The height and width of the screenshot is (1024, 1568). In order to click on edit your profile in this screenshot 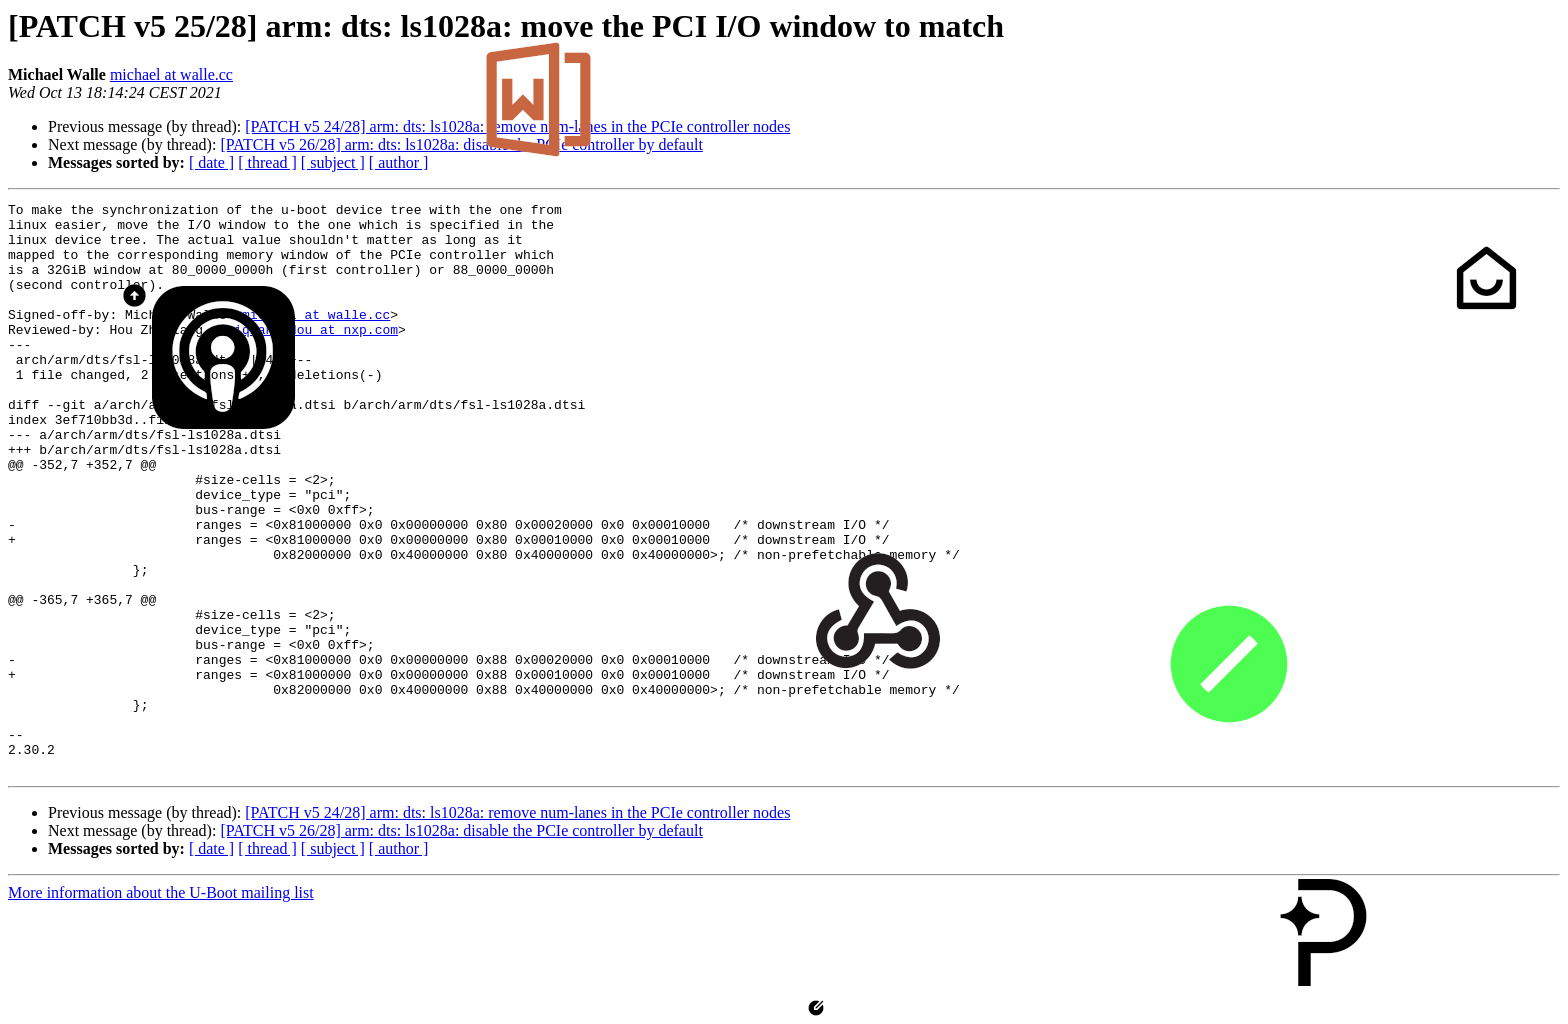, I will do `click(816, 1008)`.